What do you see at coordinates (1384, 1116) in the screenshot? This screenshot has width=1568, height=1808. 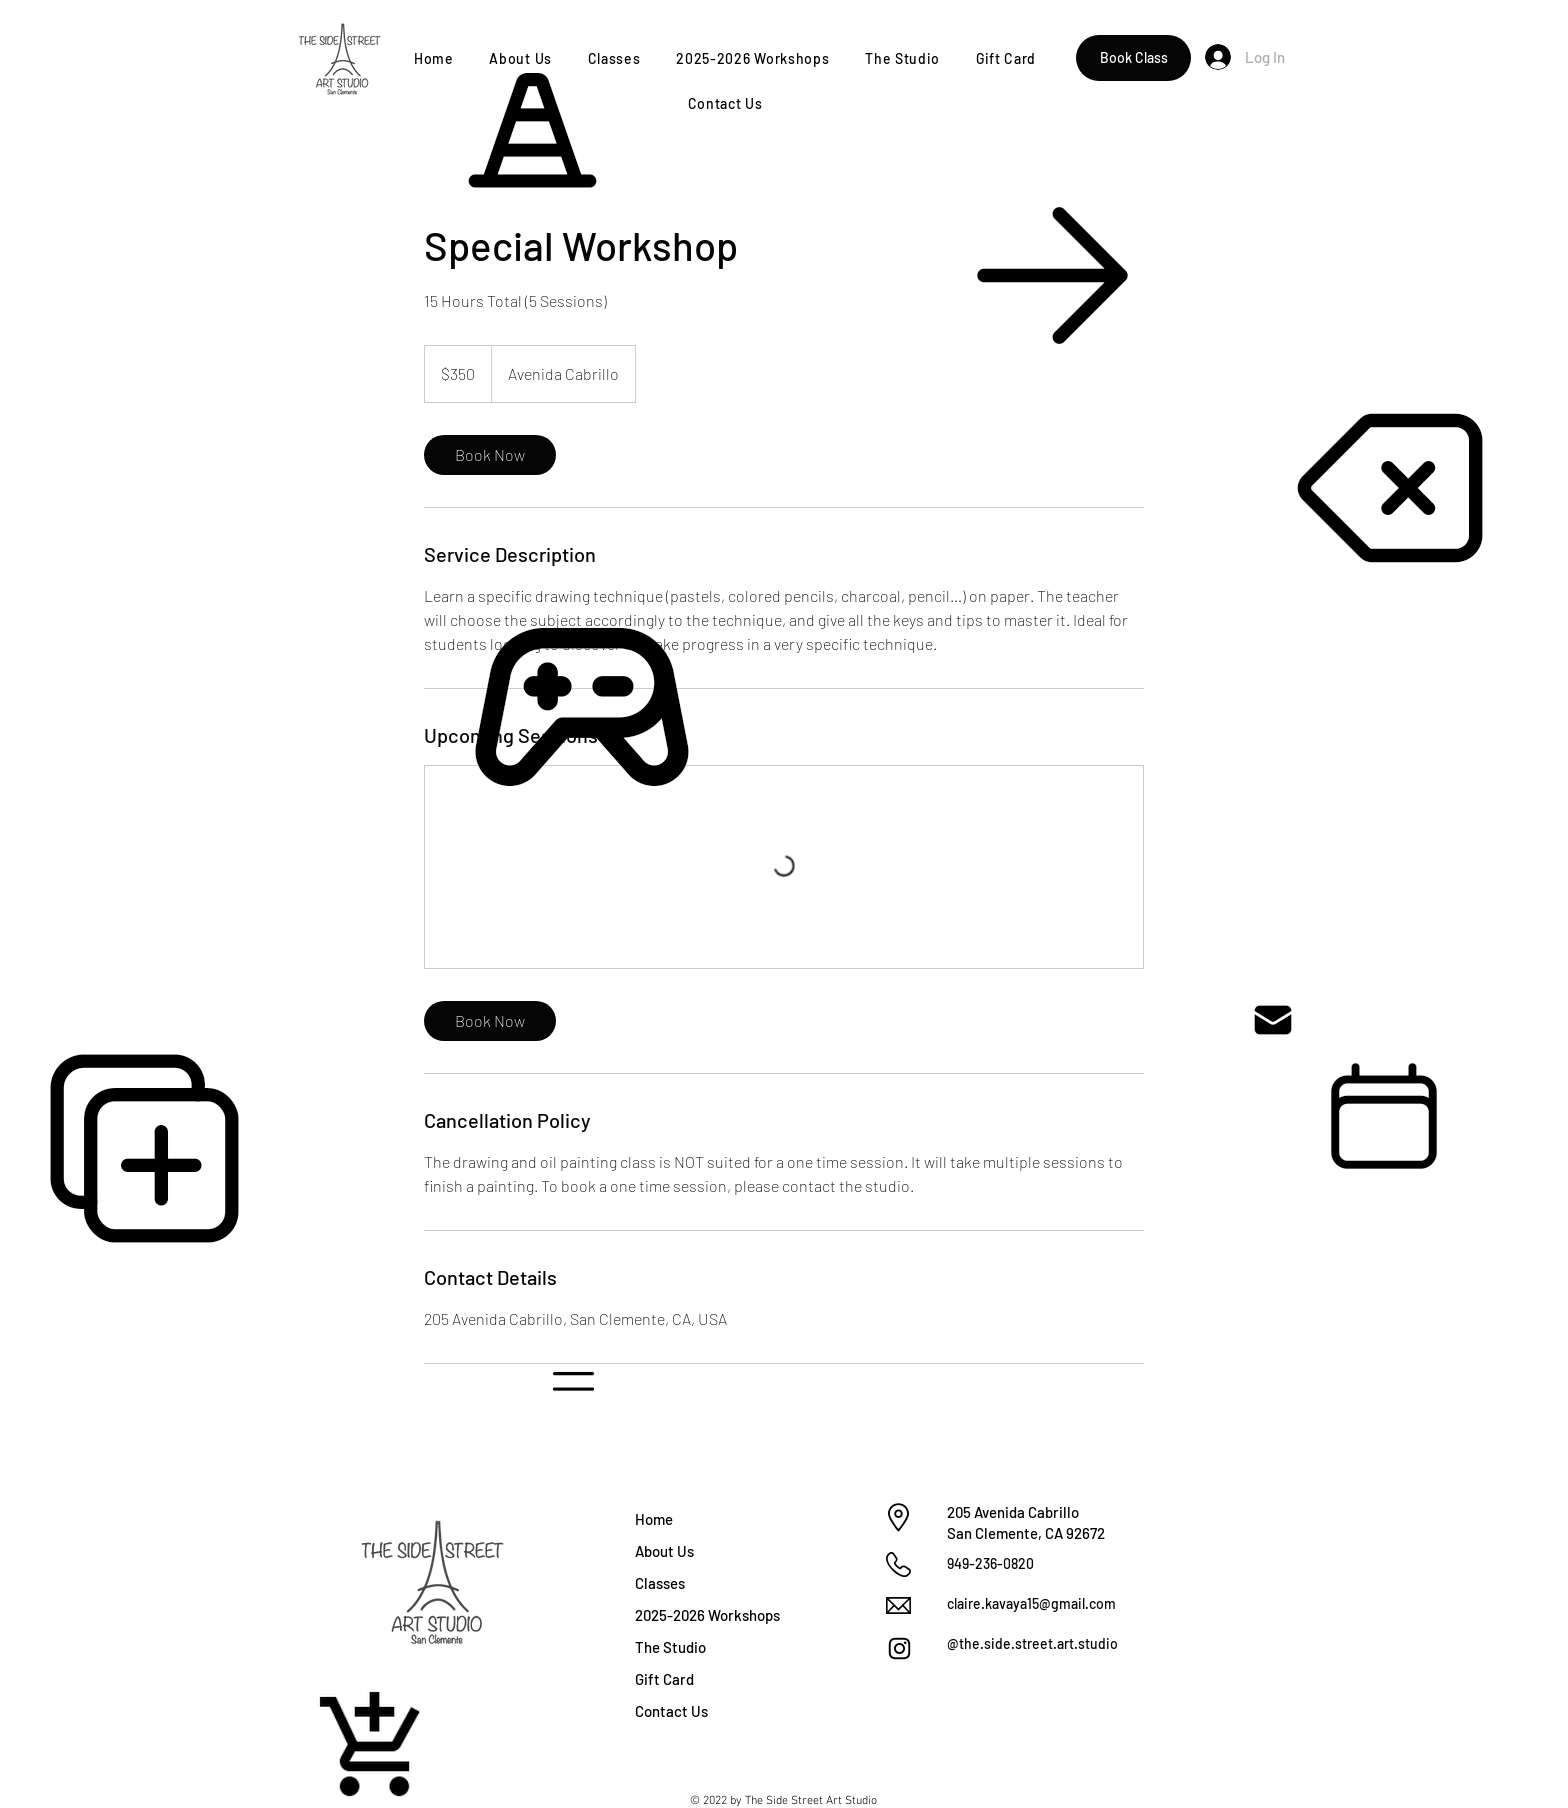 I see `view calendar or schedule` at bounding box center [1384, 1116].